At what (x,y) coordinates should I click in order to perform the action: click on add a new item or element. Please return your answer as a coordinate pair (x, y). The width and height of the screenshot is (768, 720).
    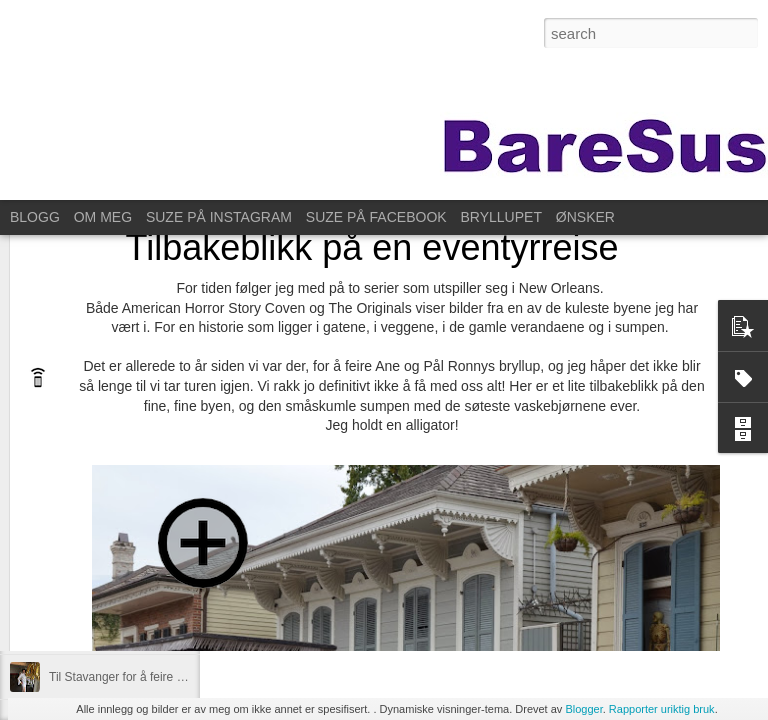
    Looking at the image, I should click on (203, 543).